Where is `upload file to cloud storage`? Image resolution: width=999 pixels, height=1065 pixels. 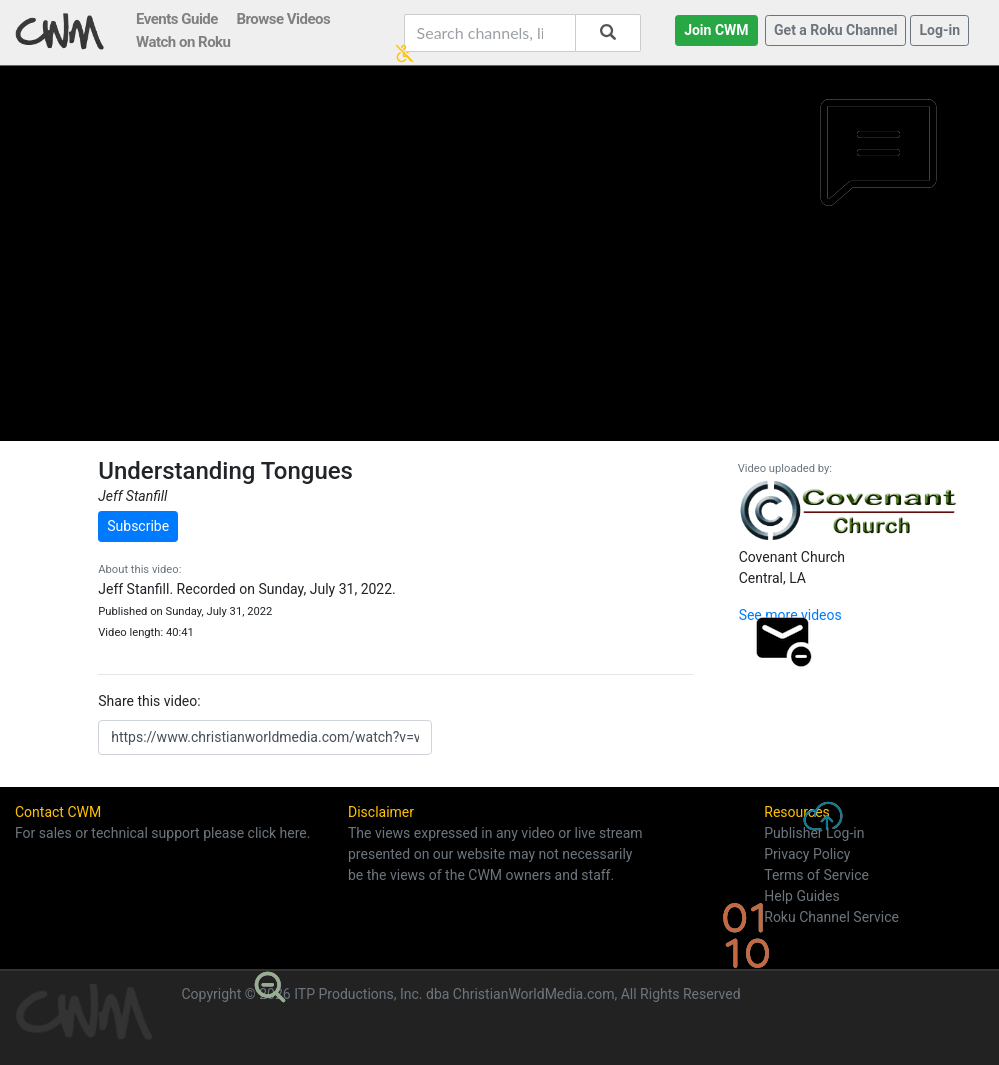
upload file to cloud storage is located at coordinates (823, 816).